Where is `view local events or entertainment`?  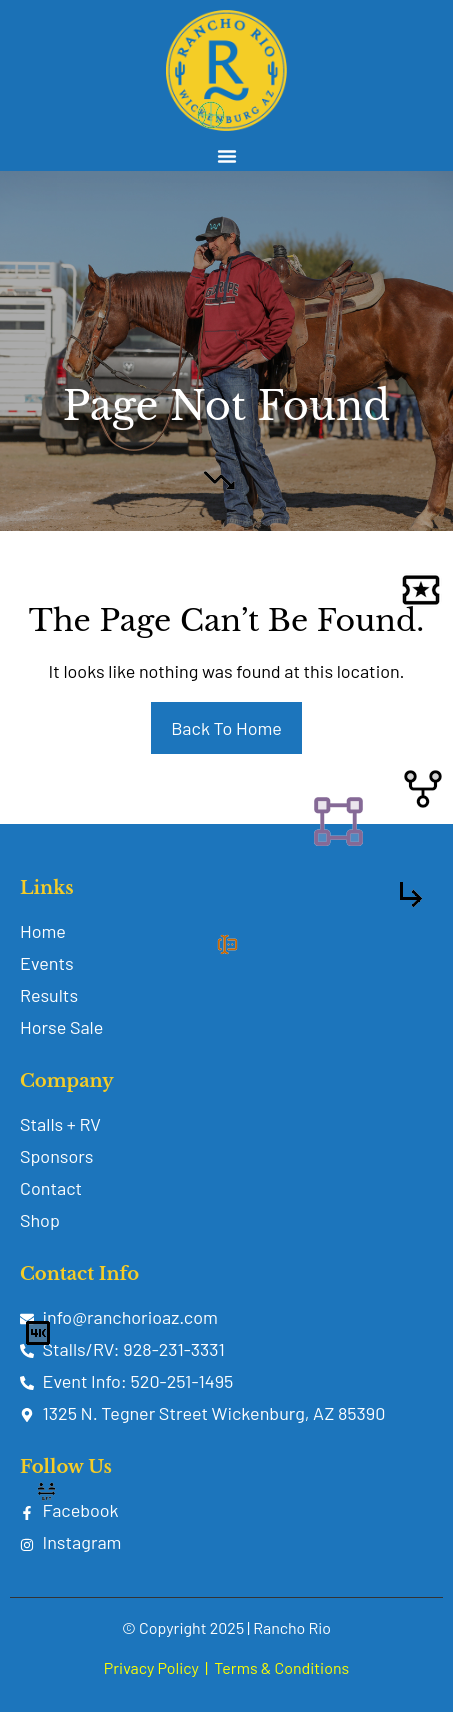
view local events or entertainment is located at coordinates (421, 590).